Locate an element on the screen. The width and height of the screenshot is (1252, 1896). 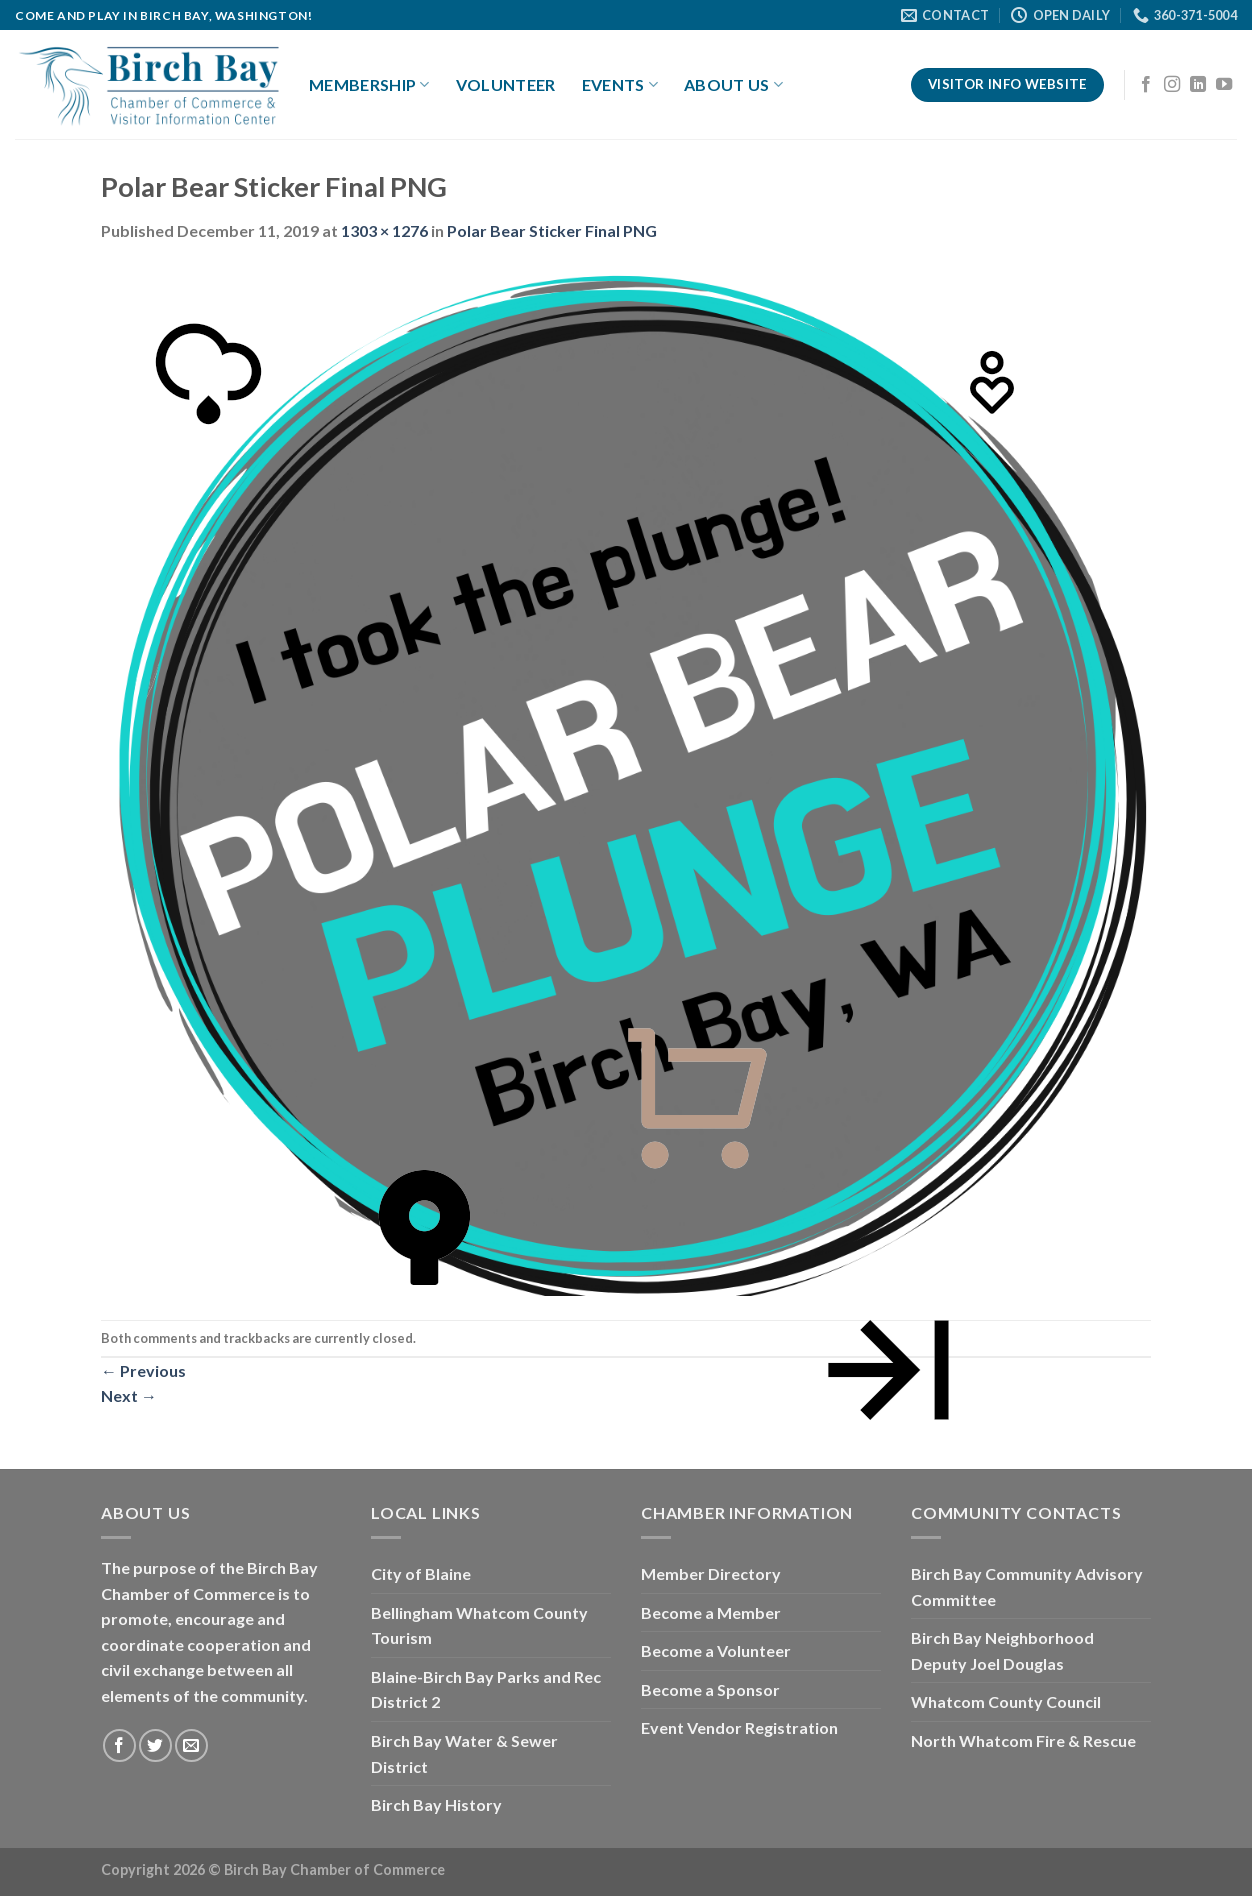
open sourcetree git client is located at coordinates (424, 1227).